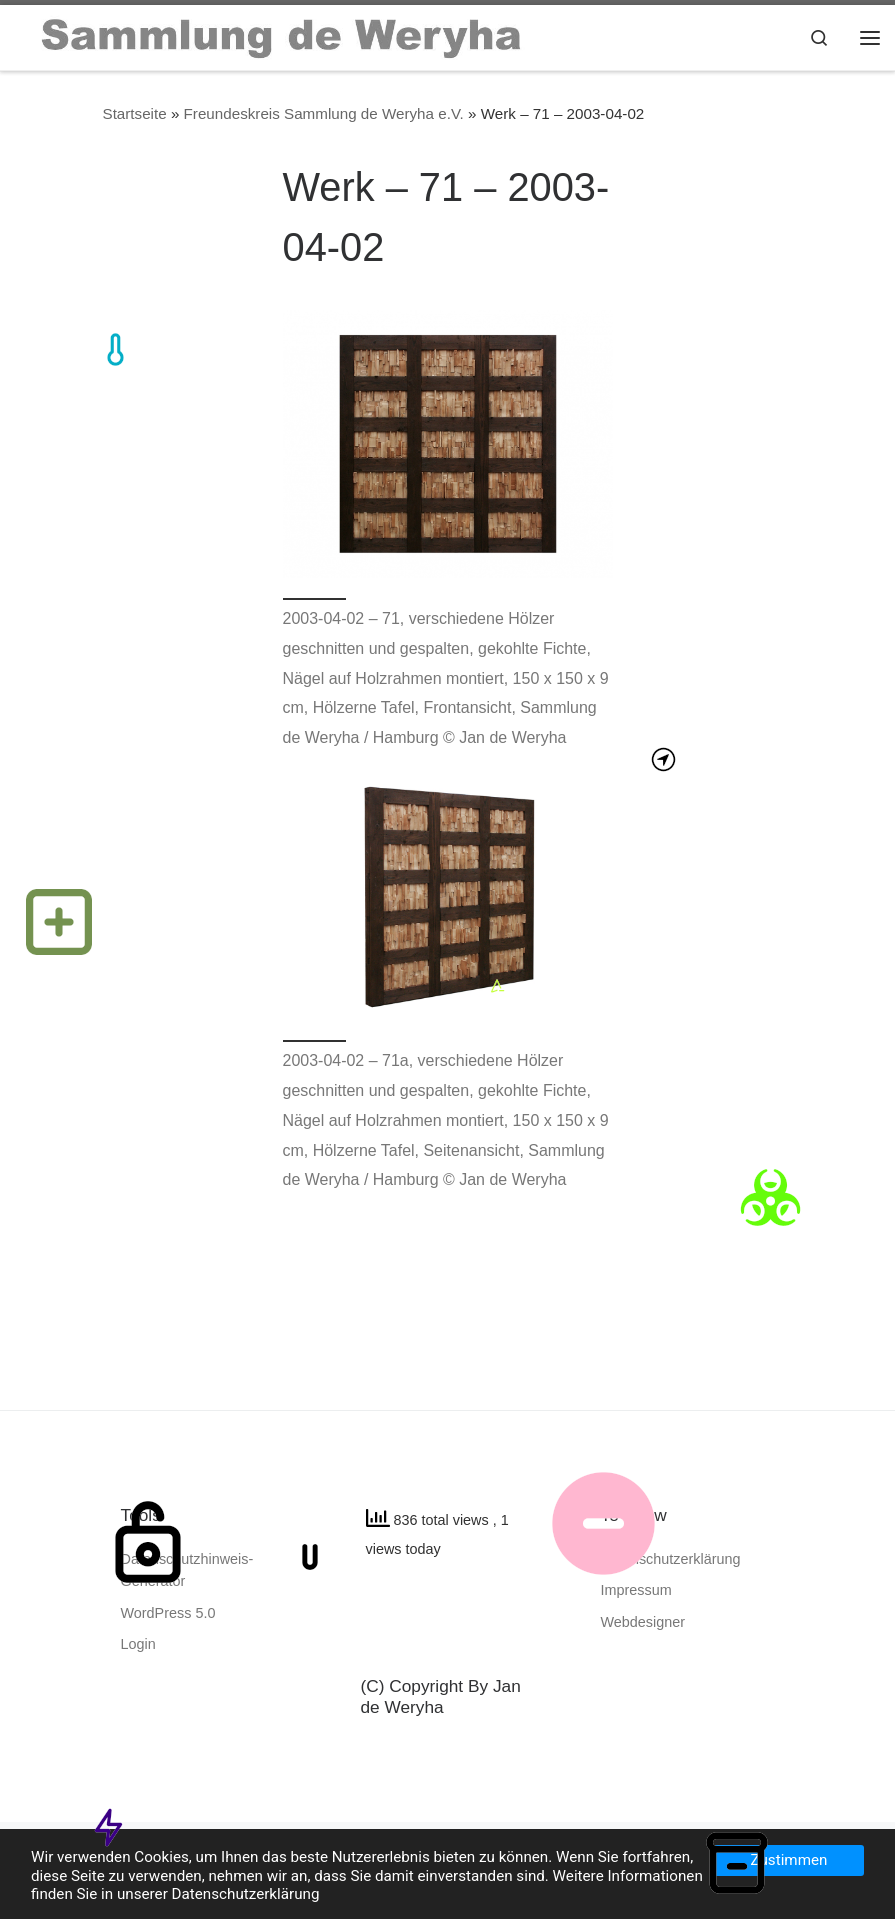 Image resolution: width=895 pixels, height=1919 pixels. Describe the element at coordinates (770, 1197) in the screenshot. I see `indicates hazardous or dangerous content` at that location.